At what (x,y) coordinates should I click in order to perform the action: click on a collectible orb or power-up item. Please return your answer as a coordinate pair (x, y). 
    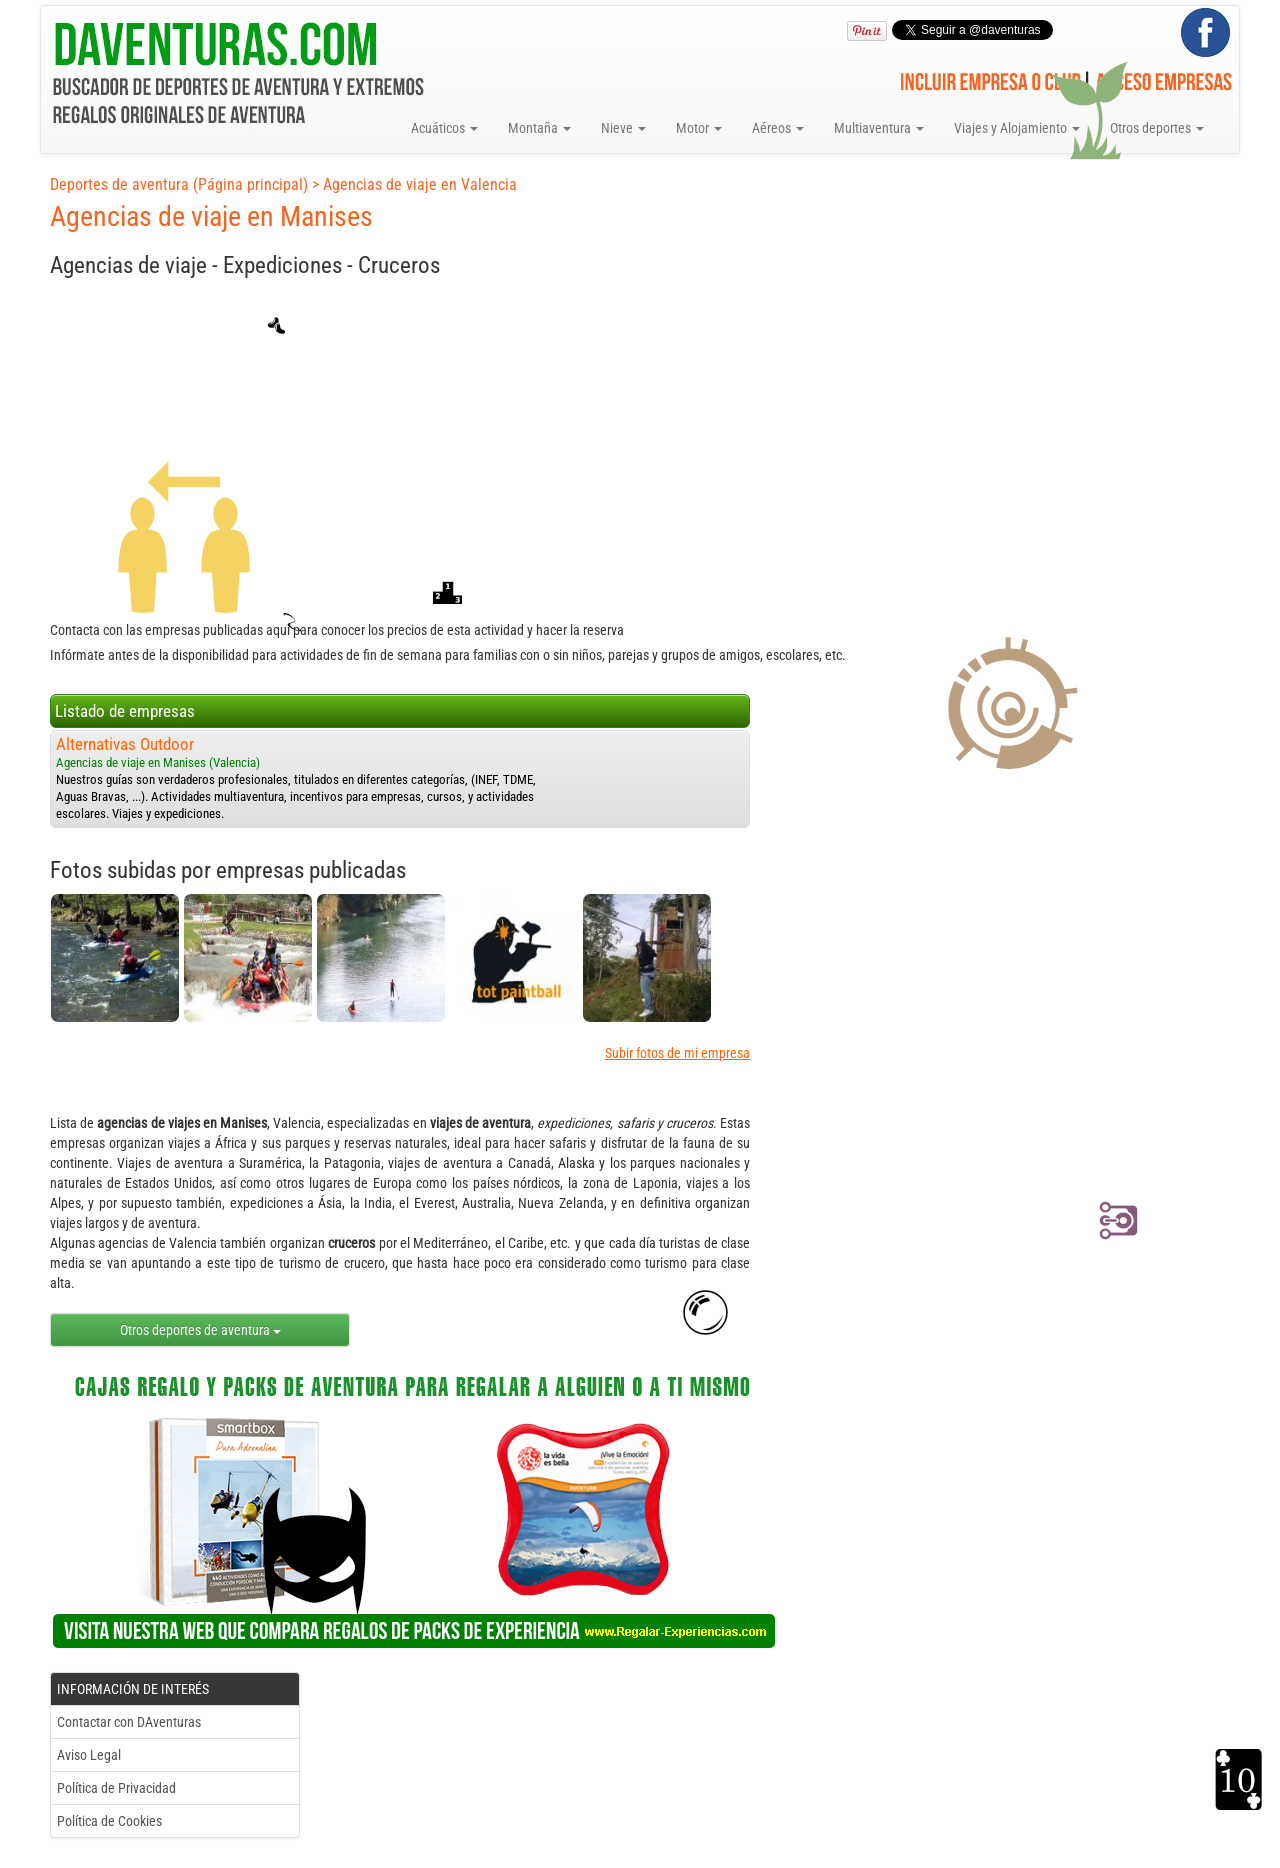
    Looking at the image, I should click on (705, 1312).